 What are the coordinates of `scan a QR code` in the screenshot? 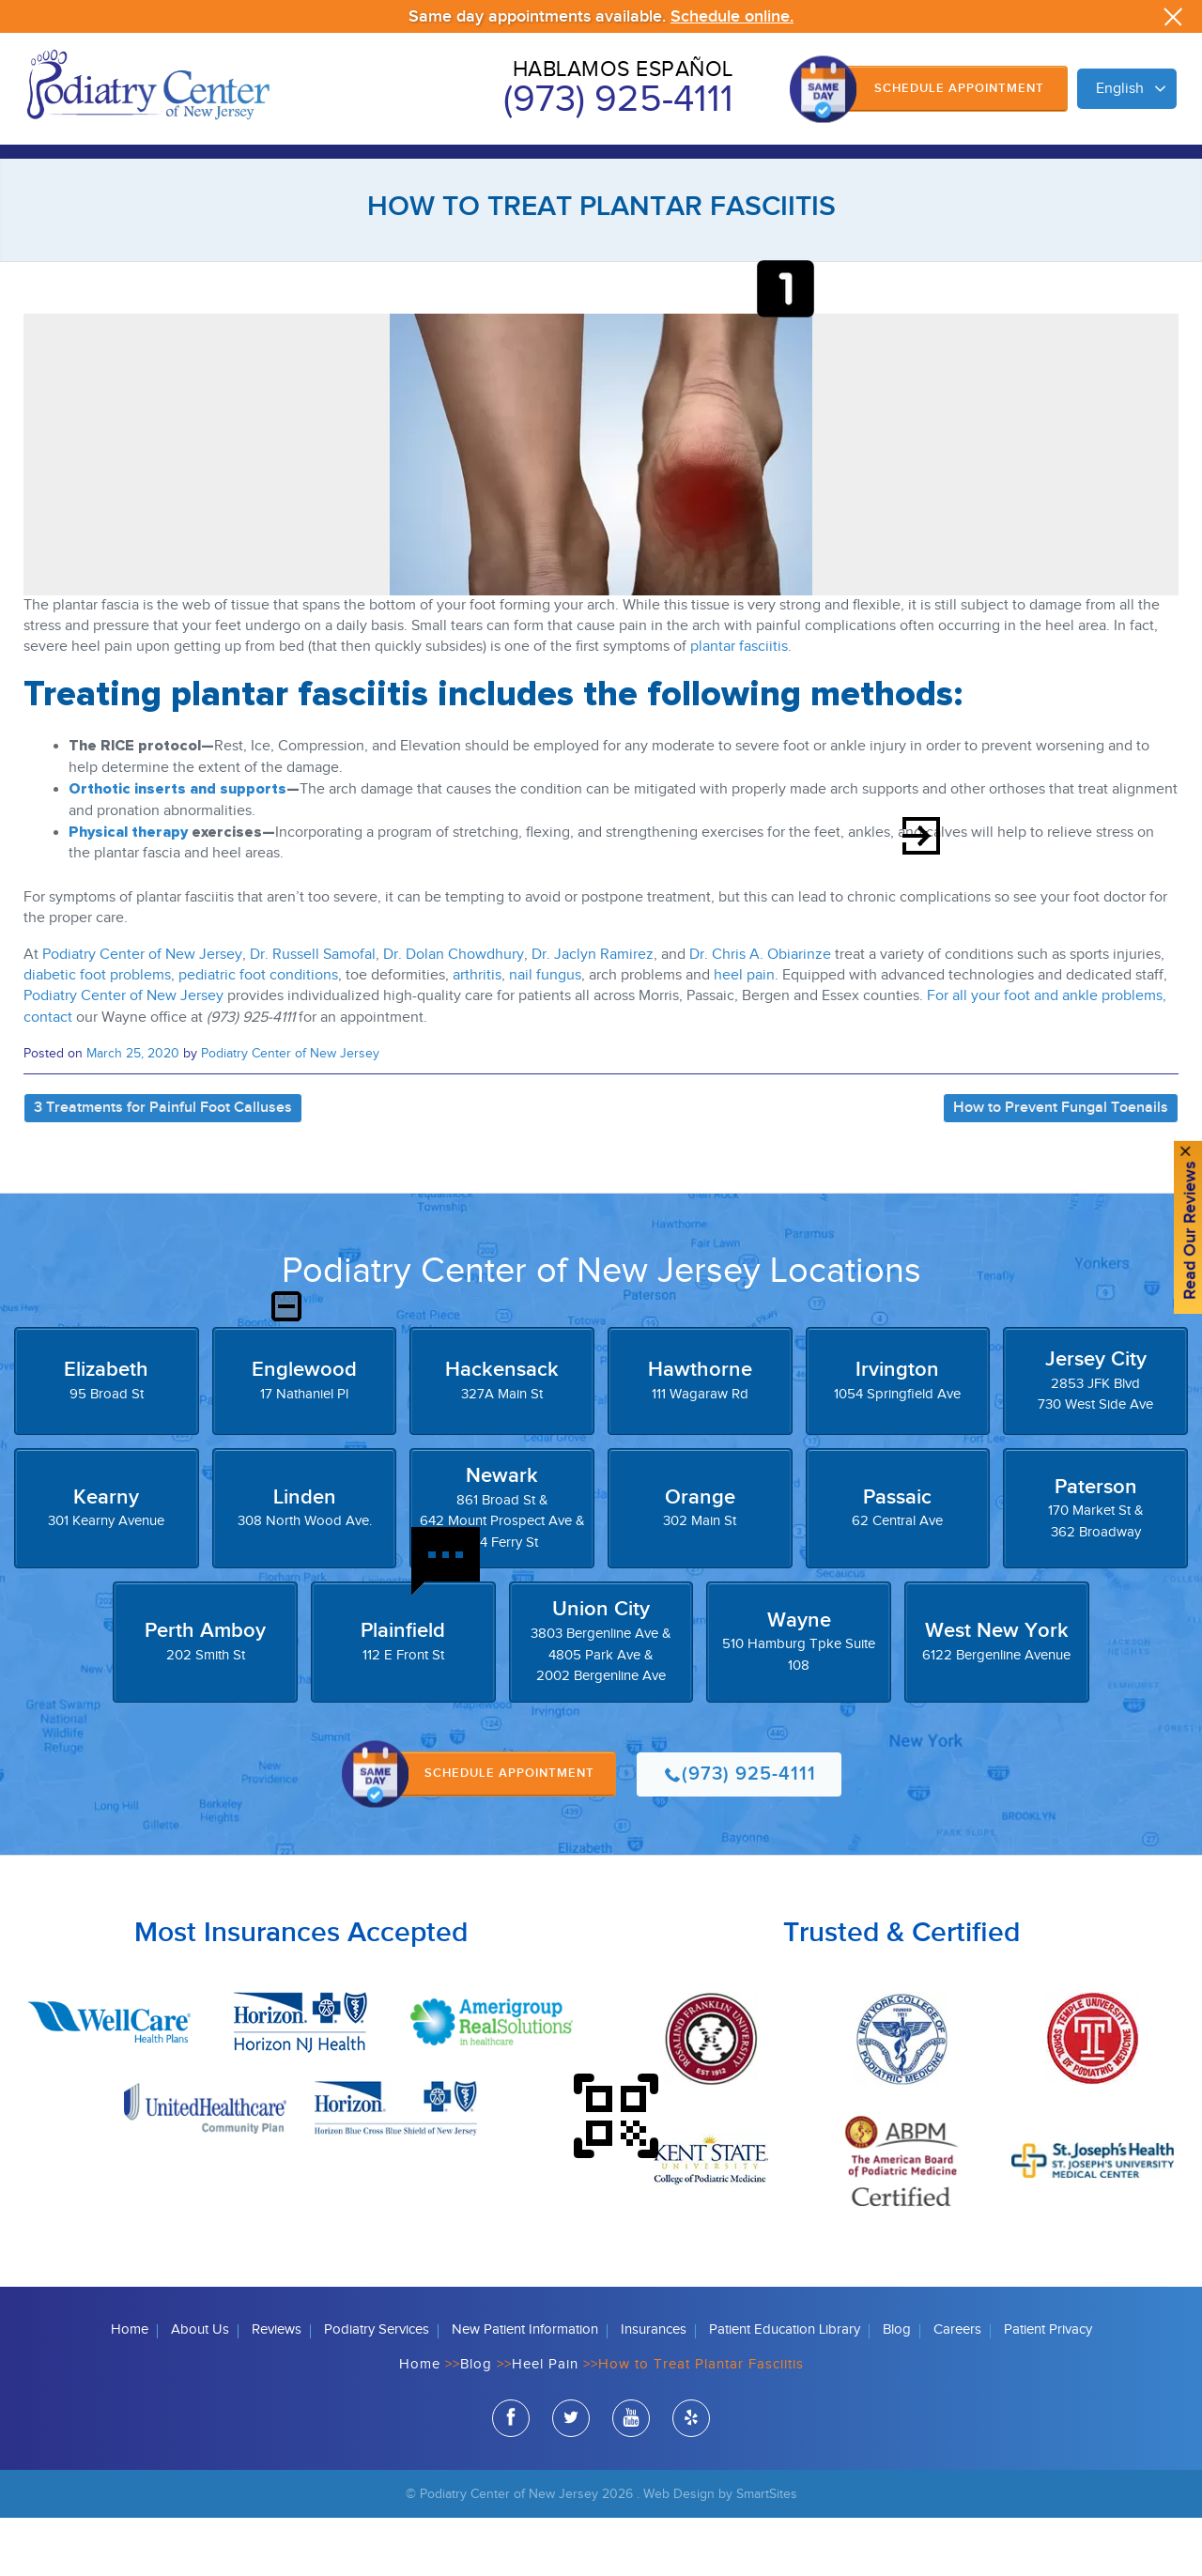 It's located at (616, 2116).